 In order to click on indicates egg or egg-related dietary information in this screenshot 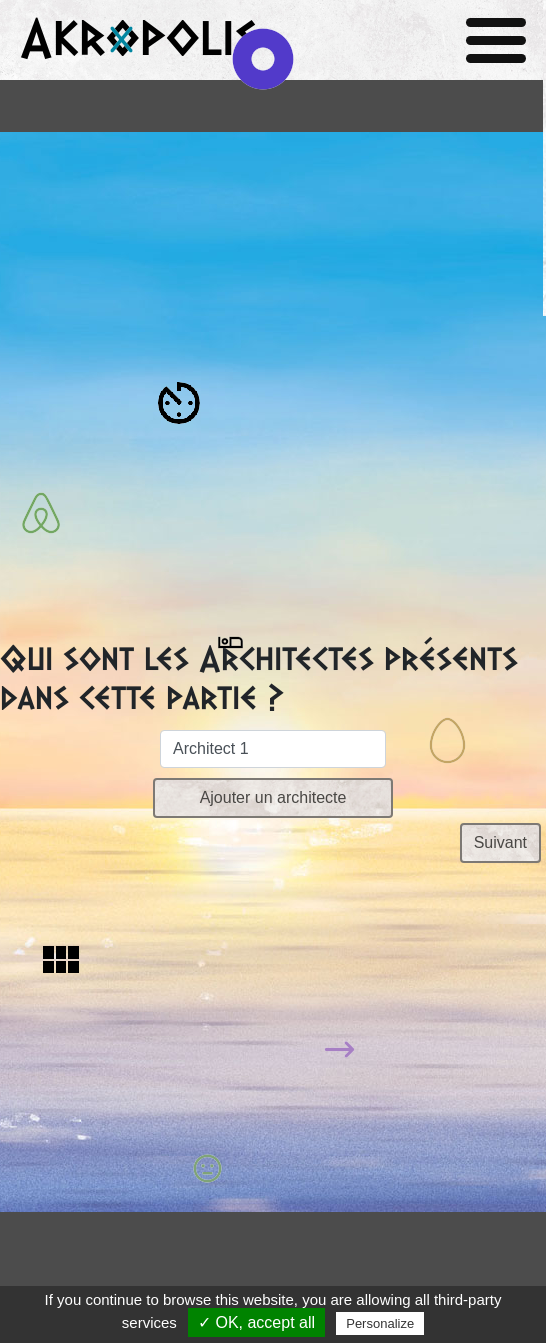, I will do `click(447, 740)`.